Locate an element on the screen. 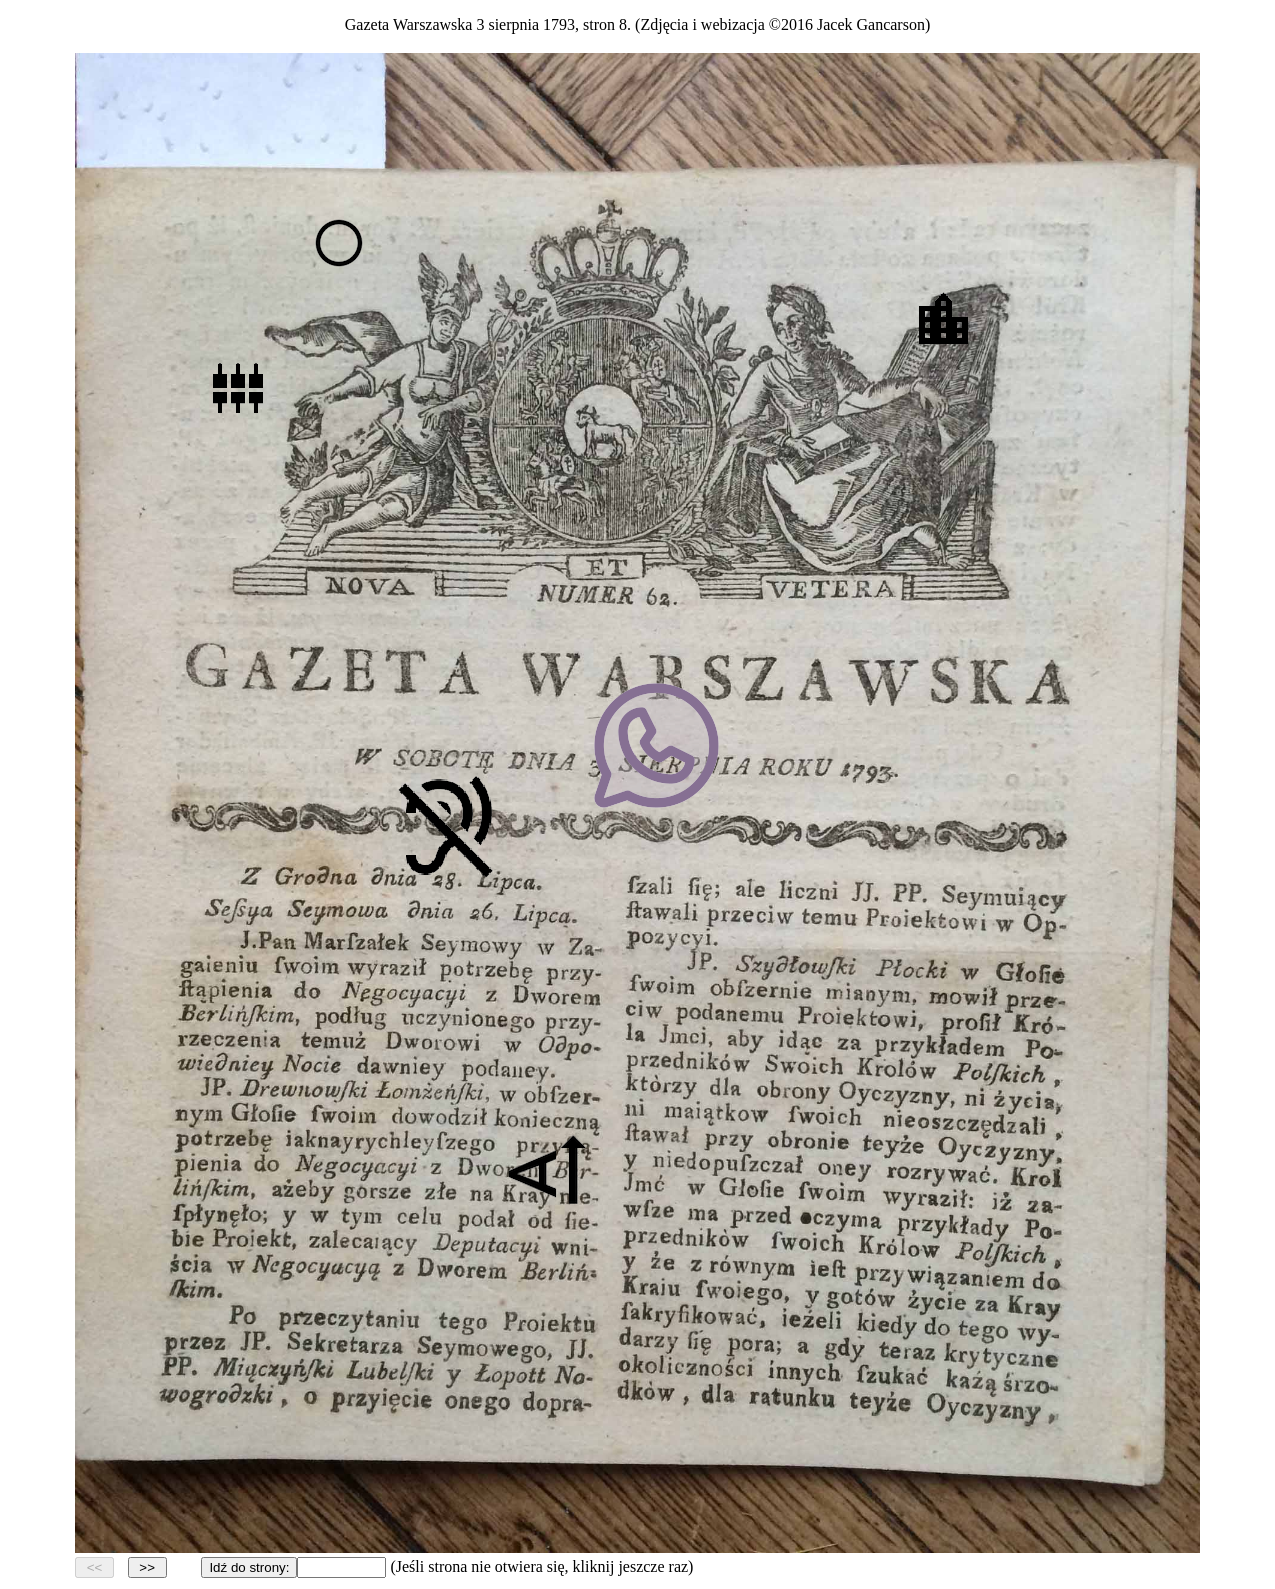 The image size is (1275, 1589). indicates hearing accessibility features are disabled is located at coordinates (449, 827).